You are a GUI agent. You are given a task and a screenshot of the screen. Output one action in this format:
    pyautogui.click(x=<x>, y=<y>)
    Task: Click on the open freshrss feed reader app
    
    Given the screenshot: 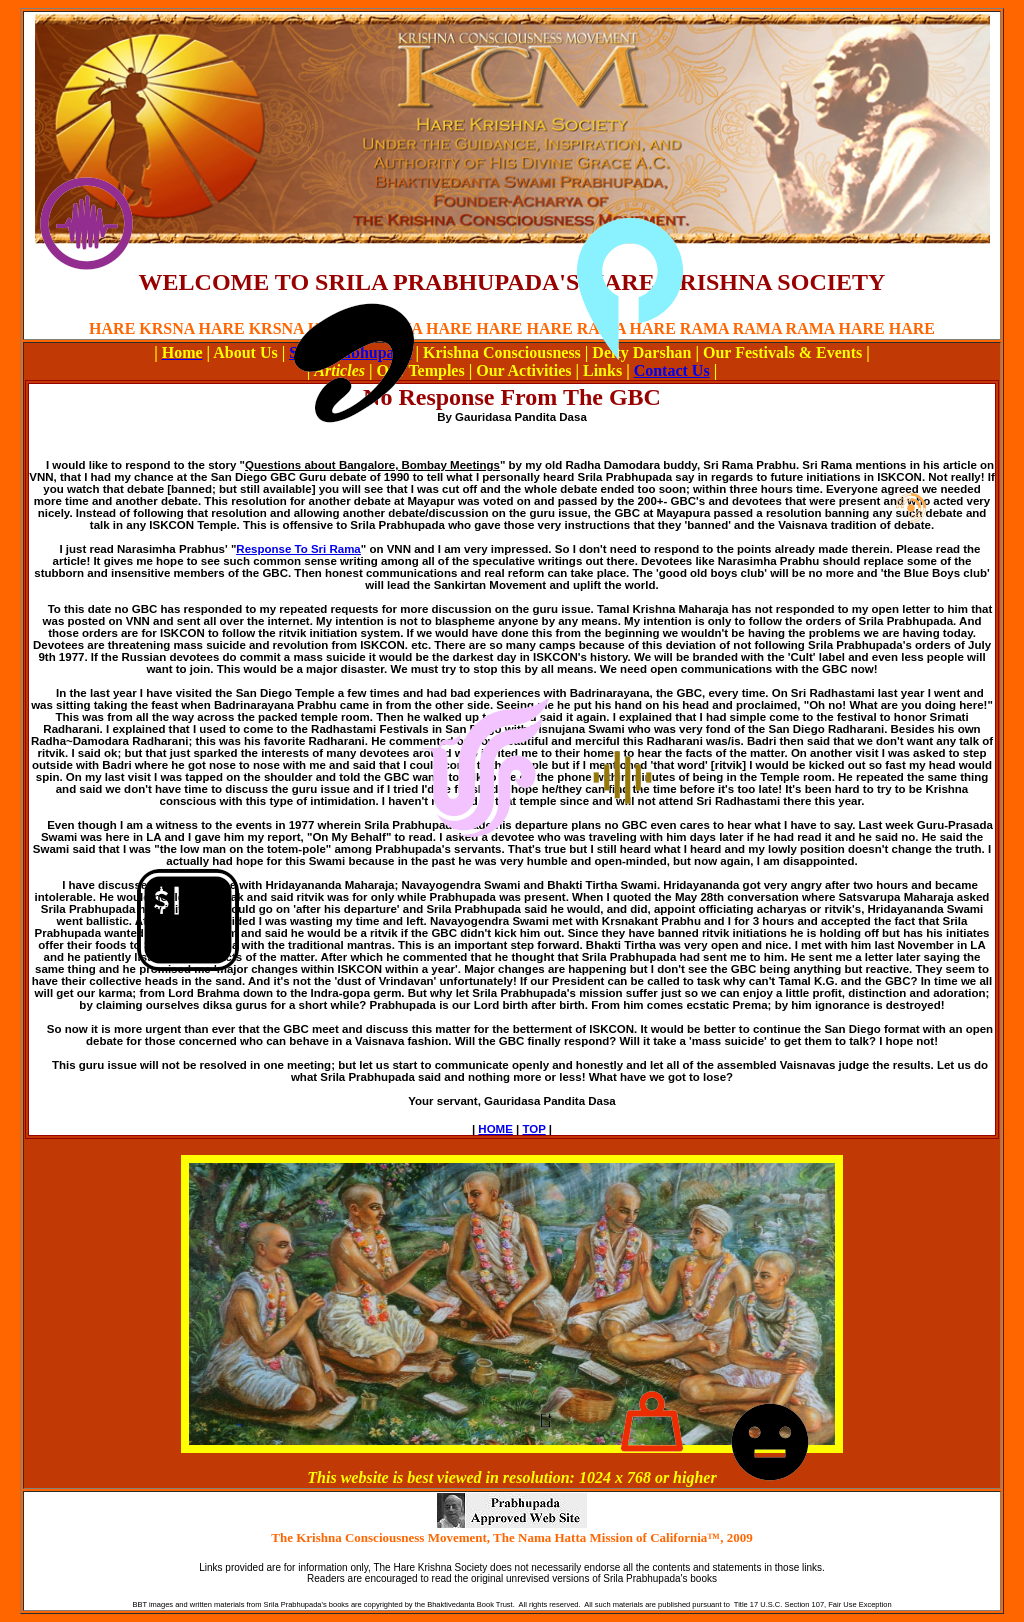 What is the action you would take?
    pyautogui.click(x=911, y=508)
    